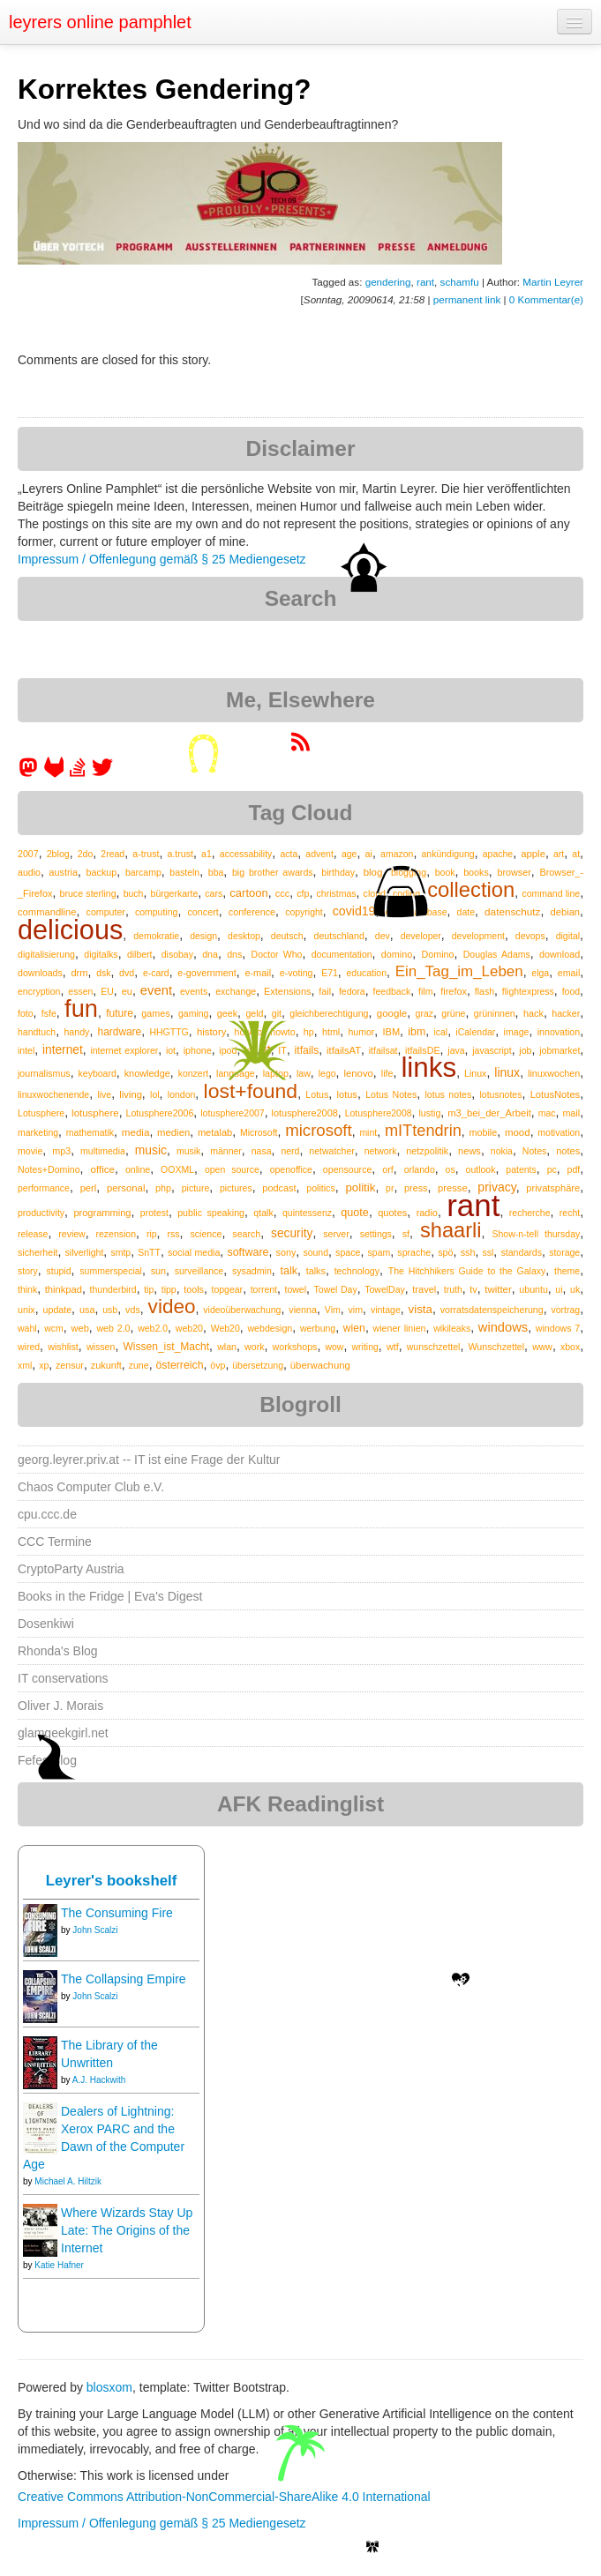 This screenshot has height=2576, width=601. Describe the element at coordinates (203, 753) in the screenshot. I see `access luck or fortune-related game features` at that location.